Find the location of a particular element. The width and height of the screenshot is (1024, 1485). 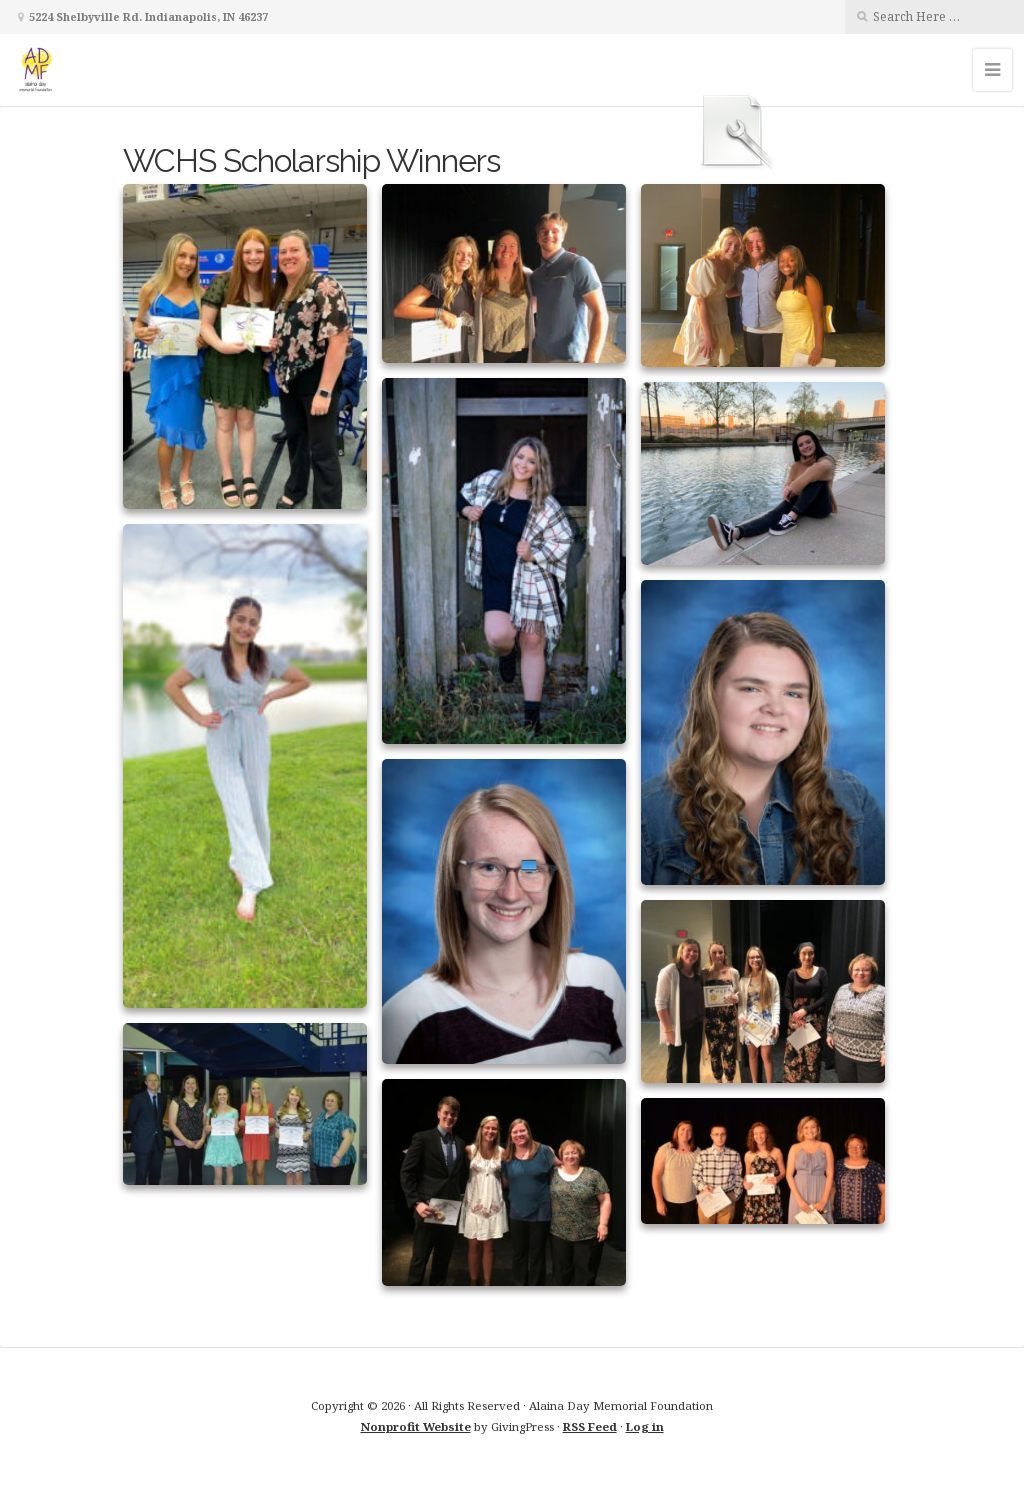

macbook pro device icon is located at coordinates (529, 865).